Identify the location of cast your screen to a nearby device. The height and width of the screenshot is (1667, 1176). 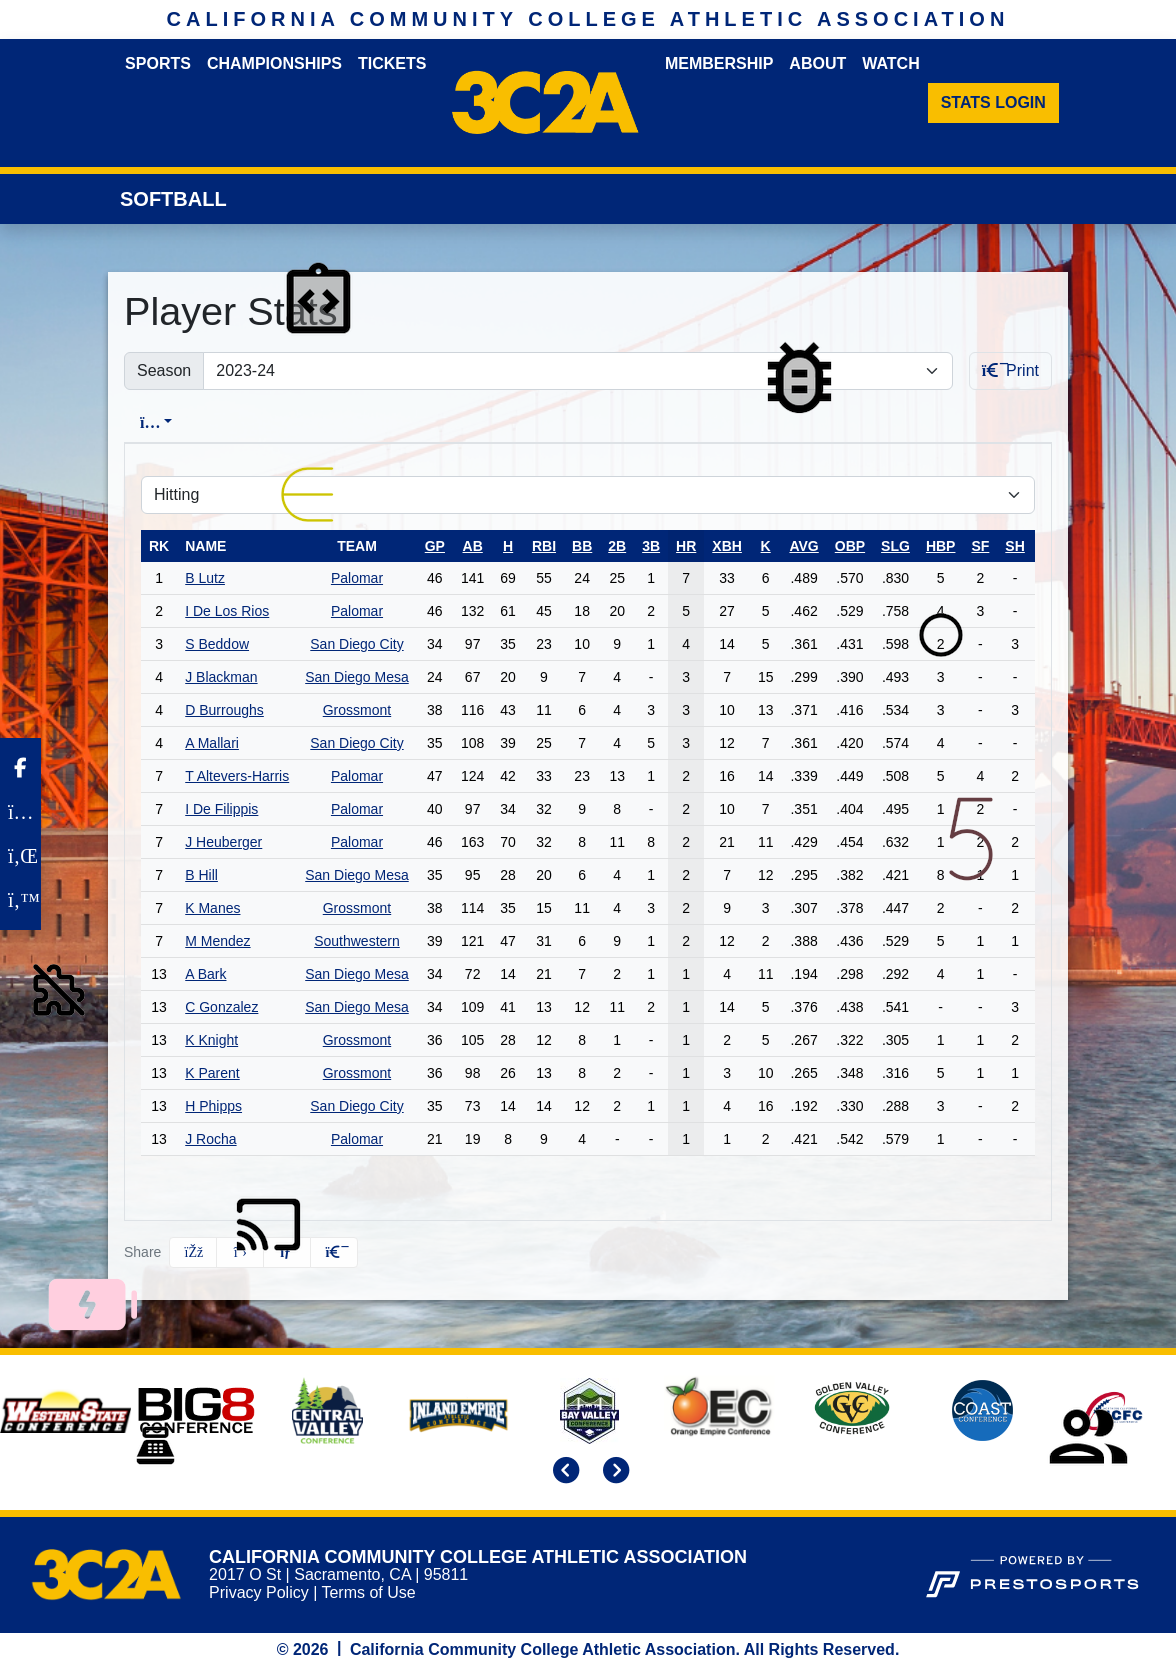
(268, 1224).